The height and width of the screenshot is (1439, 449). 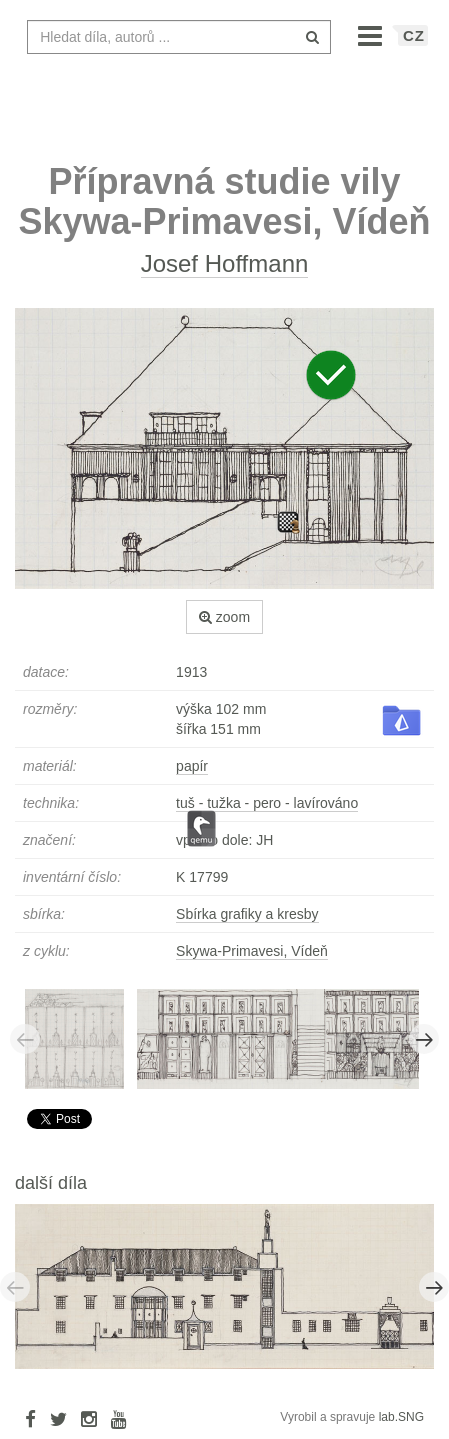 I want to click on dropbox file is synced and up to date, so click(x=331, y=375).